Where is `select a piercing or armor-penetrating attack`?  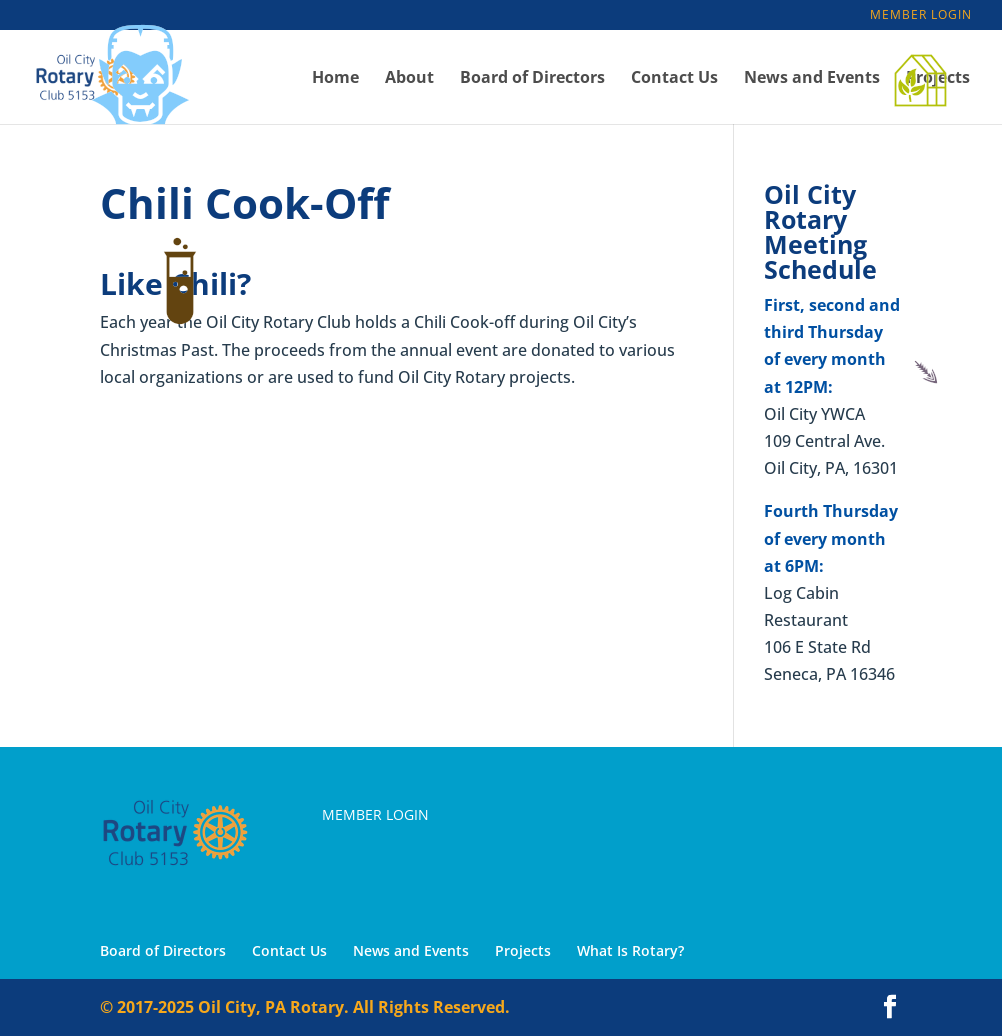
select a piercing or armor-penetrating attack is located at coordinates (926, 372).